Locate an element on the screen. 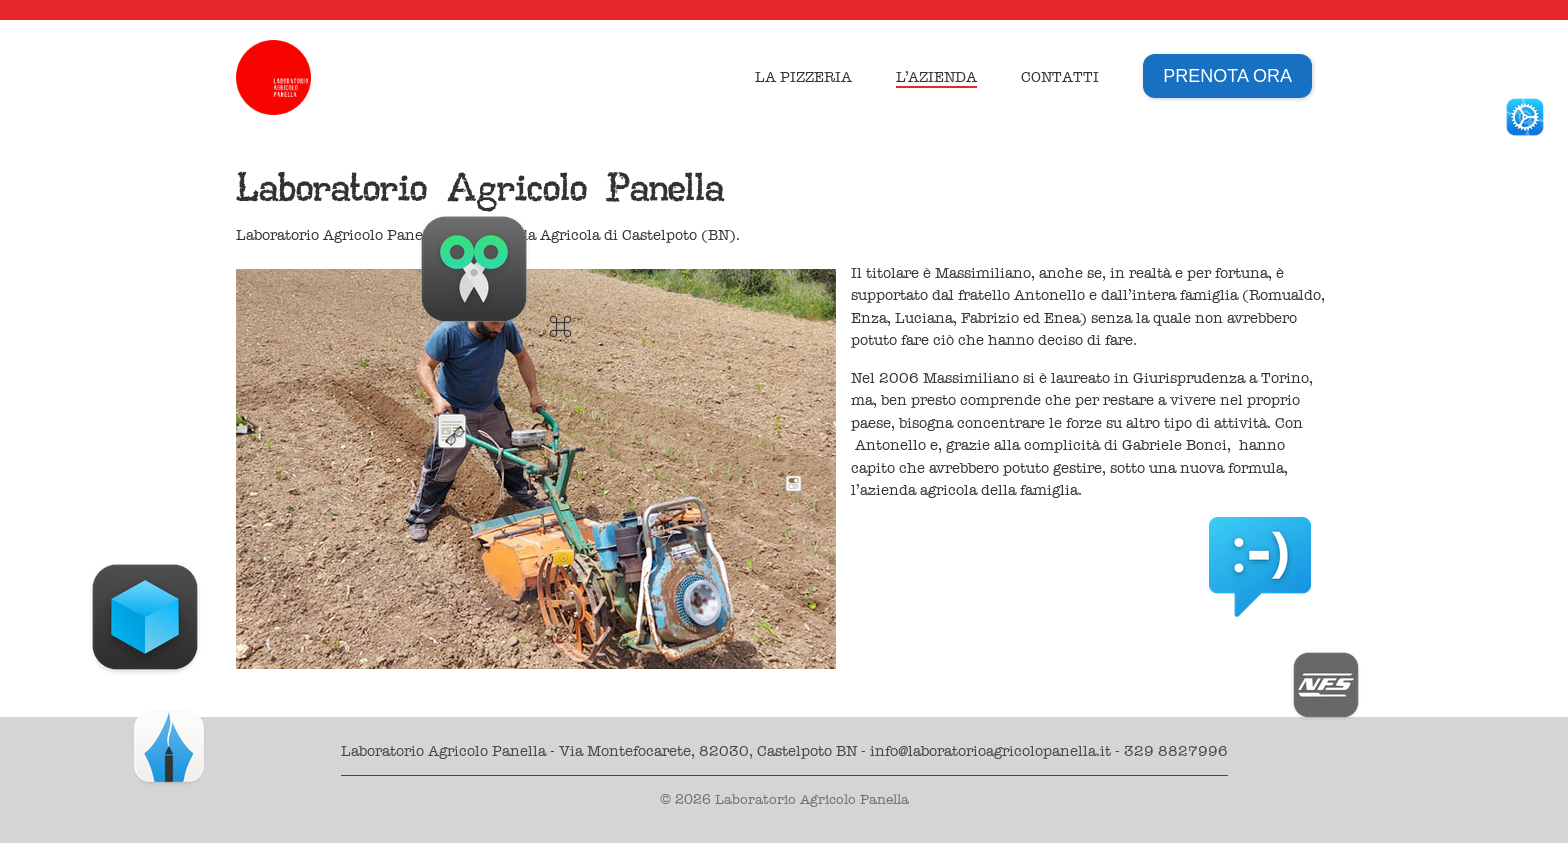 This screenshot has height=843, width=1568. open gnome tweaks to customize system settings is located at coordinates (793, 483).